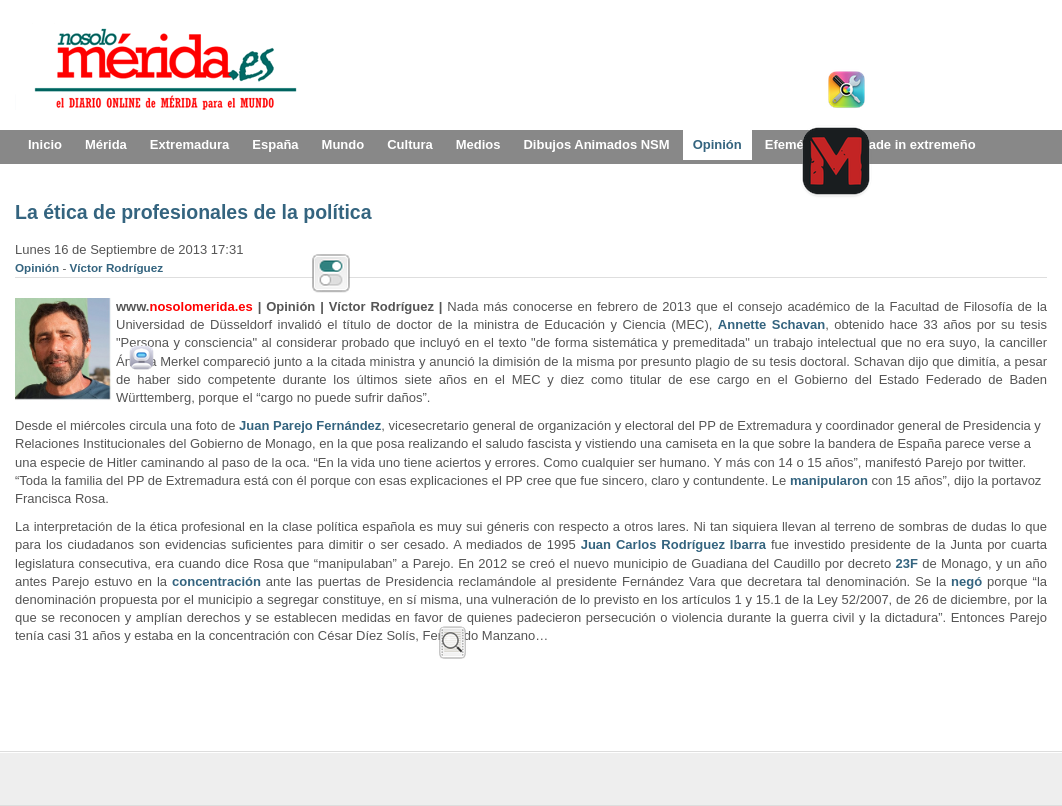 This screenshot has width=1062, height=806. I want to click on open desktop preferences or settings, so click(331, 273).